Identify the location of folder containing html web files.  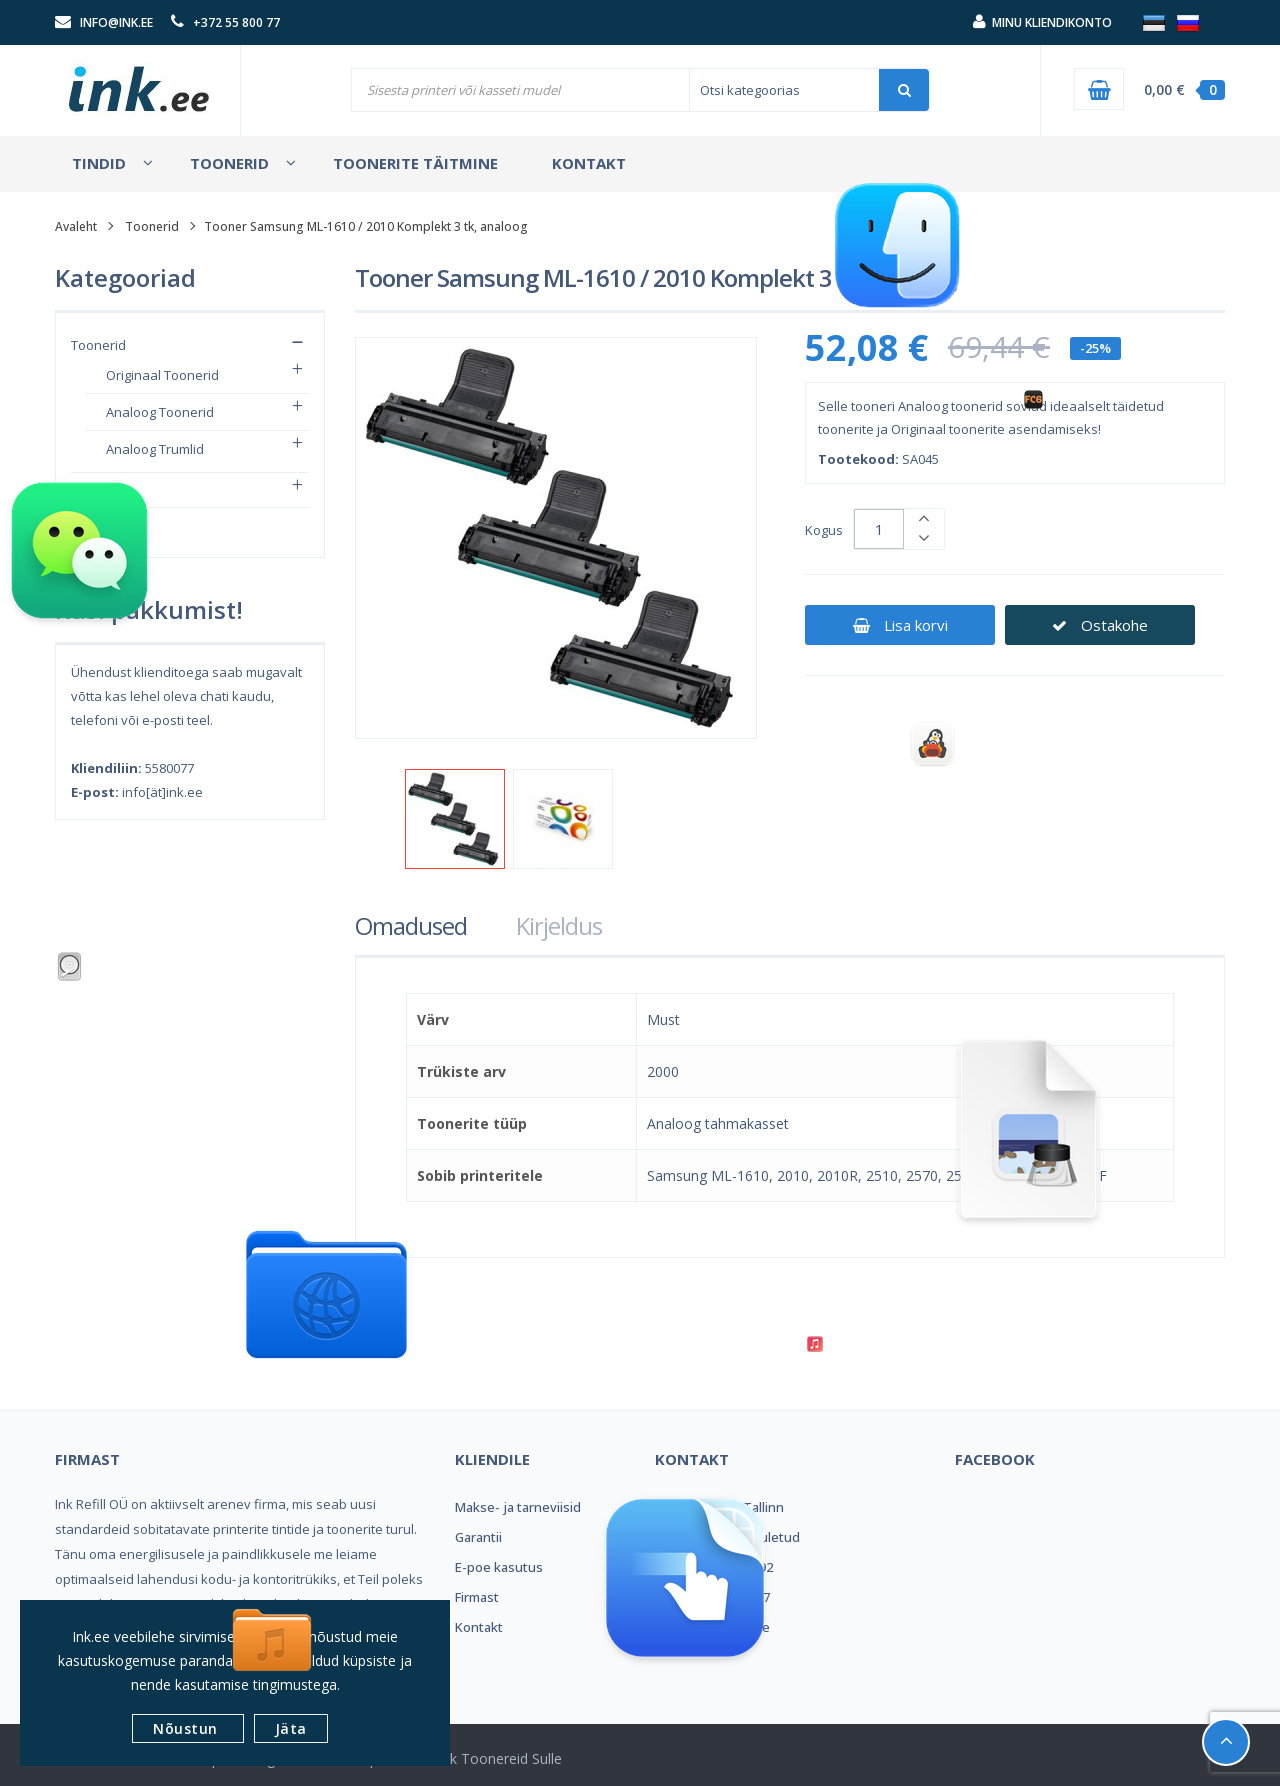
(326, 1294).